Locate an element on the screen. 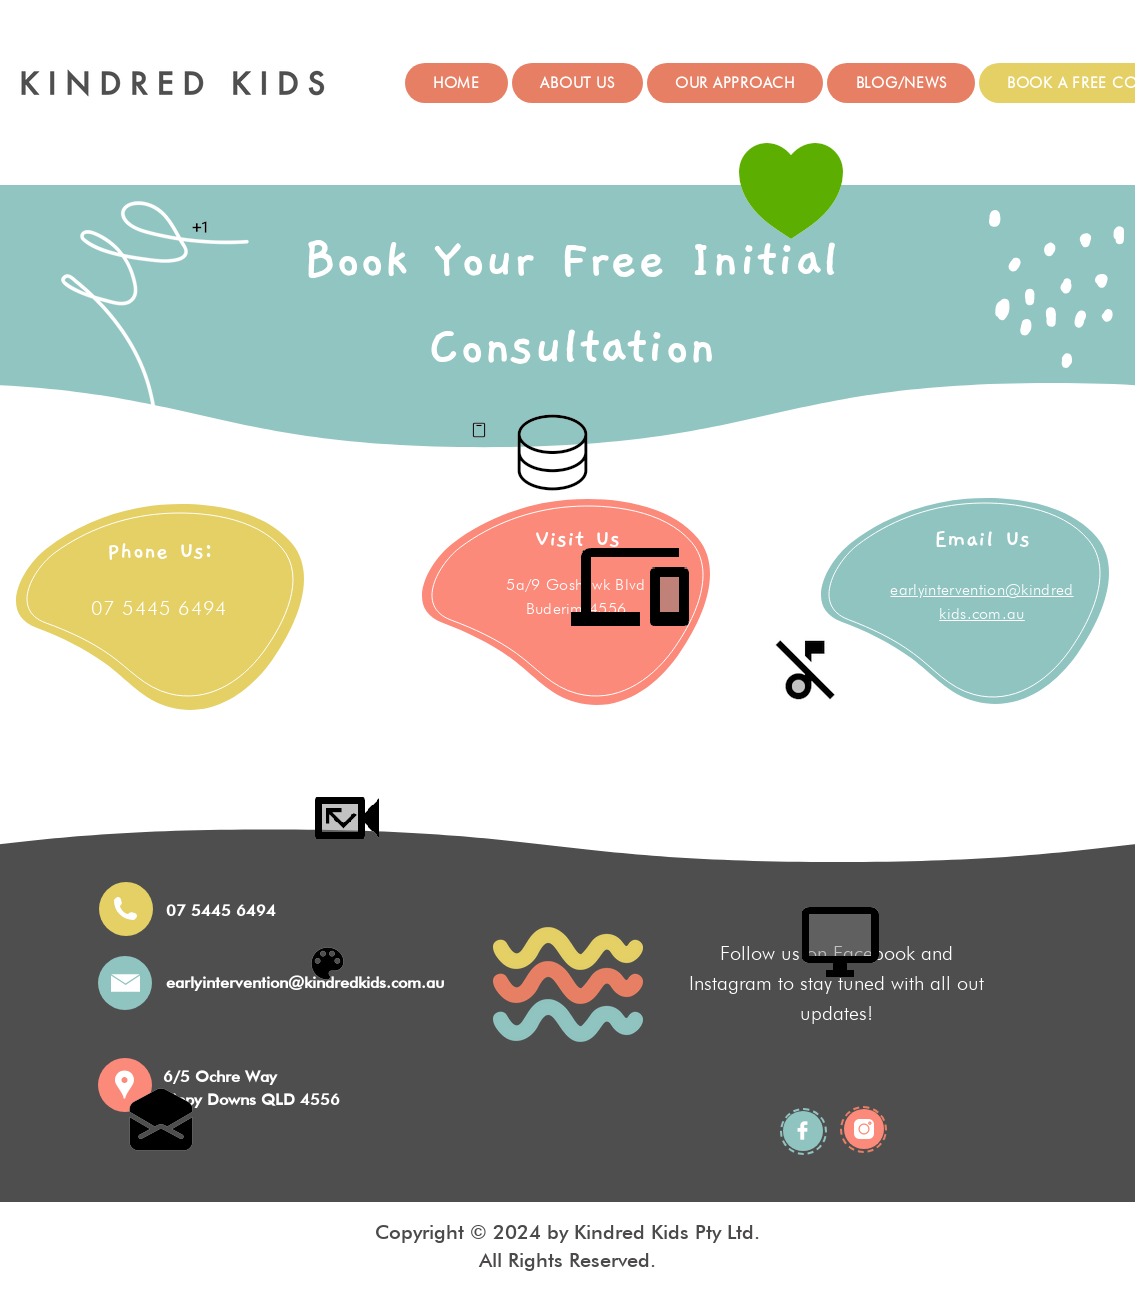 The width and height of the screenshot is (1135, 1312). access color or theme customization options is located at coordinates (327, 963).